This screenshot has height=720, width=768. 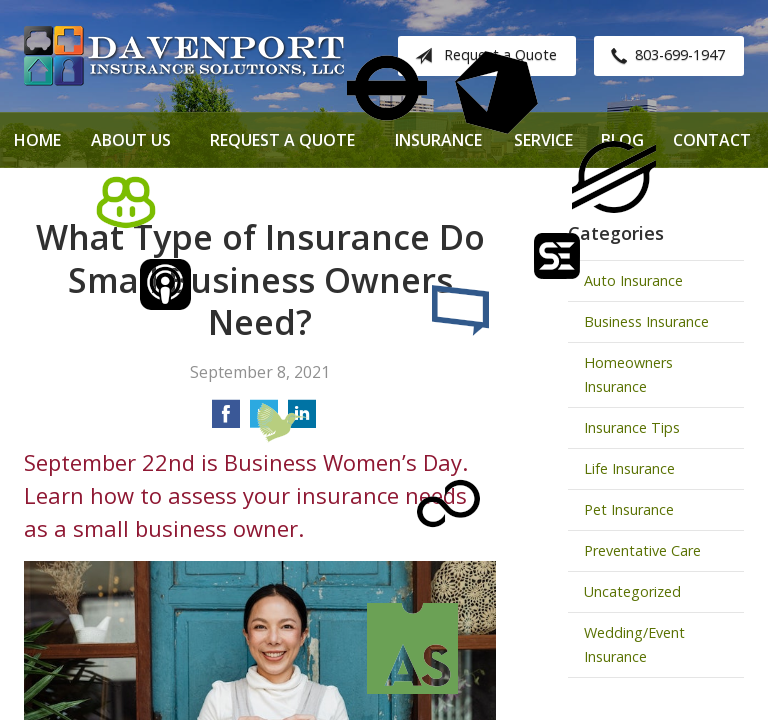 I want to click on AssemblyScript programming language logo, so click(x=412, y=648).